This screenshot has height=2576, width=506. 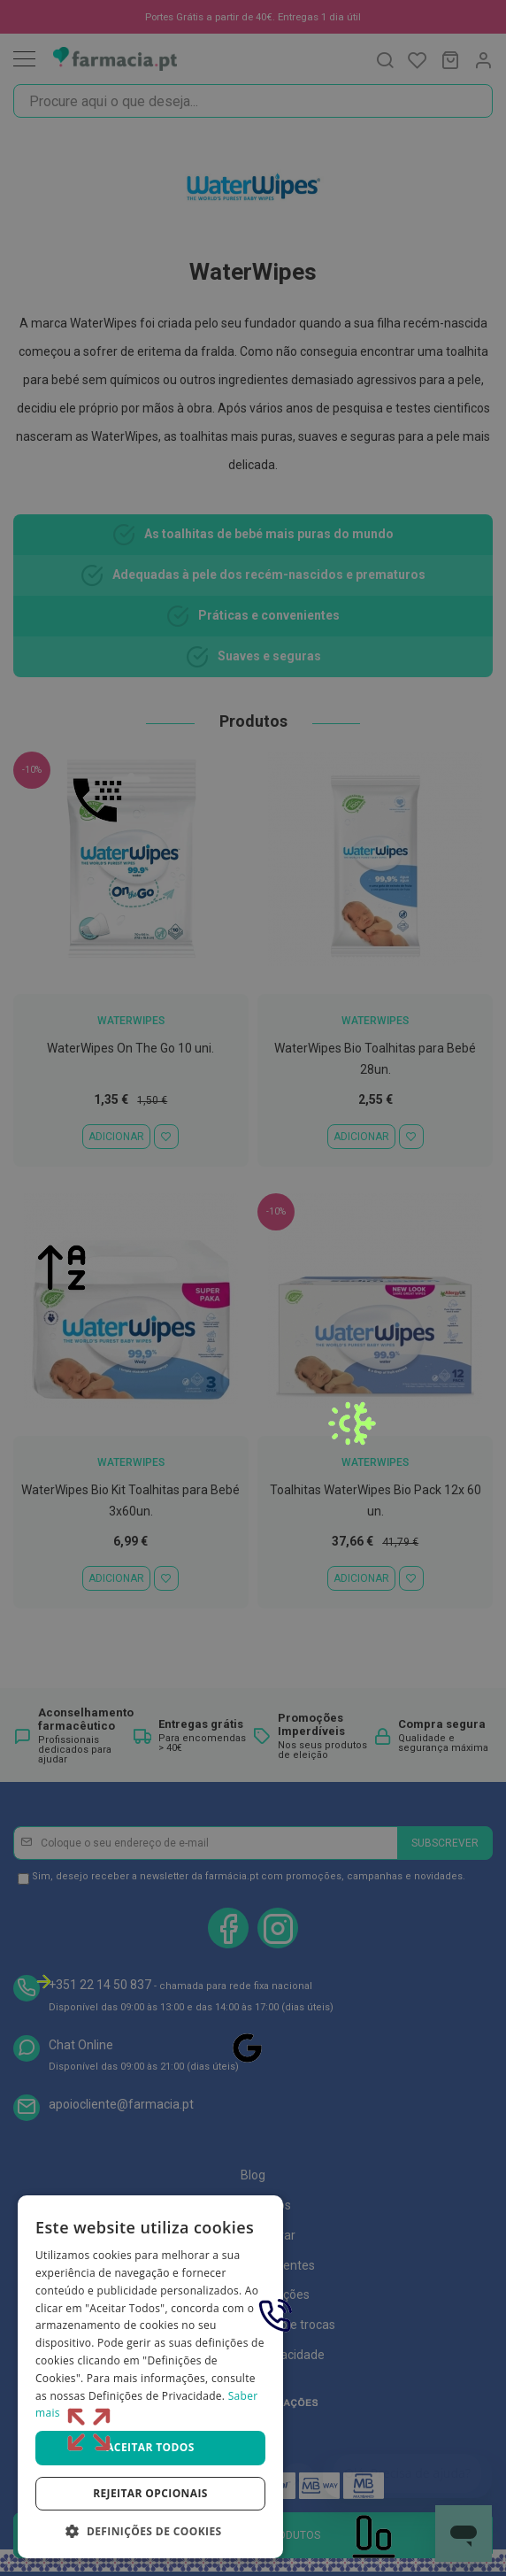 I want to click on align items to the bottom edge, so click(x=373, y=2536).